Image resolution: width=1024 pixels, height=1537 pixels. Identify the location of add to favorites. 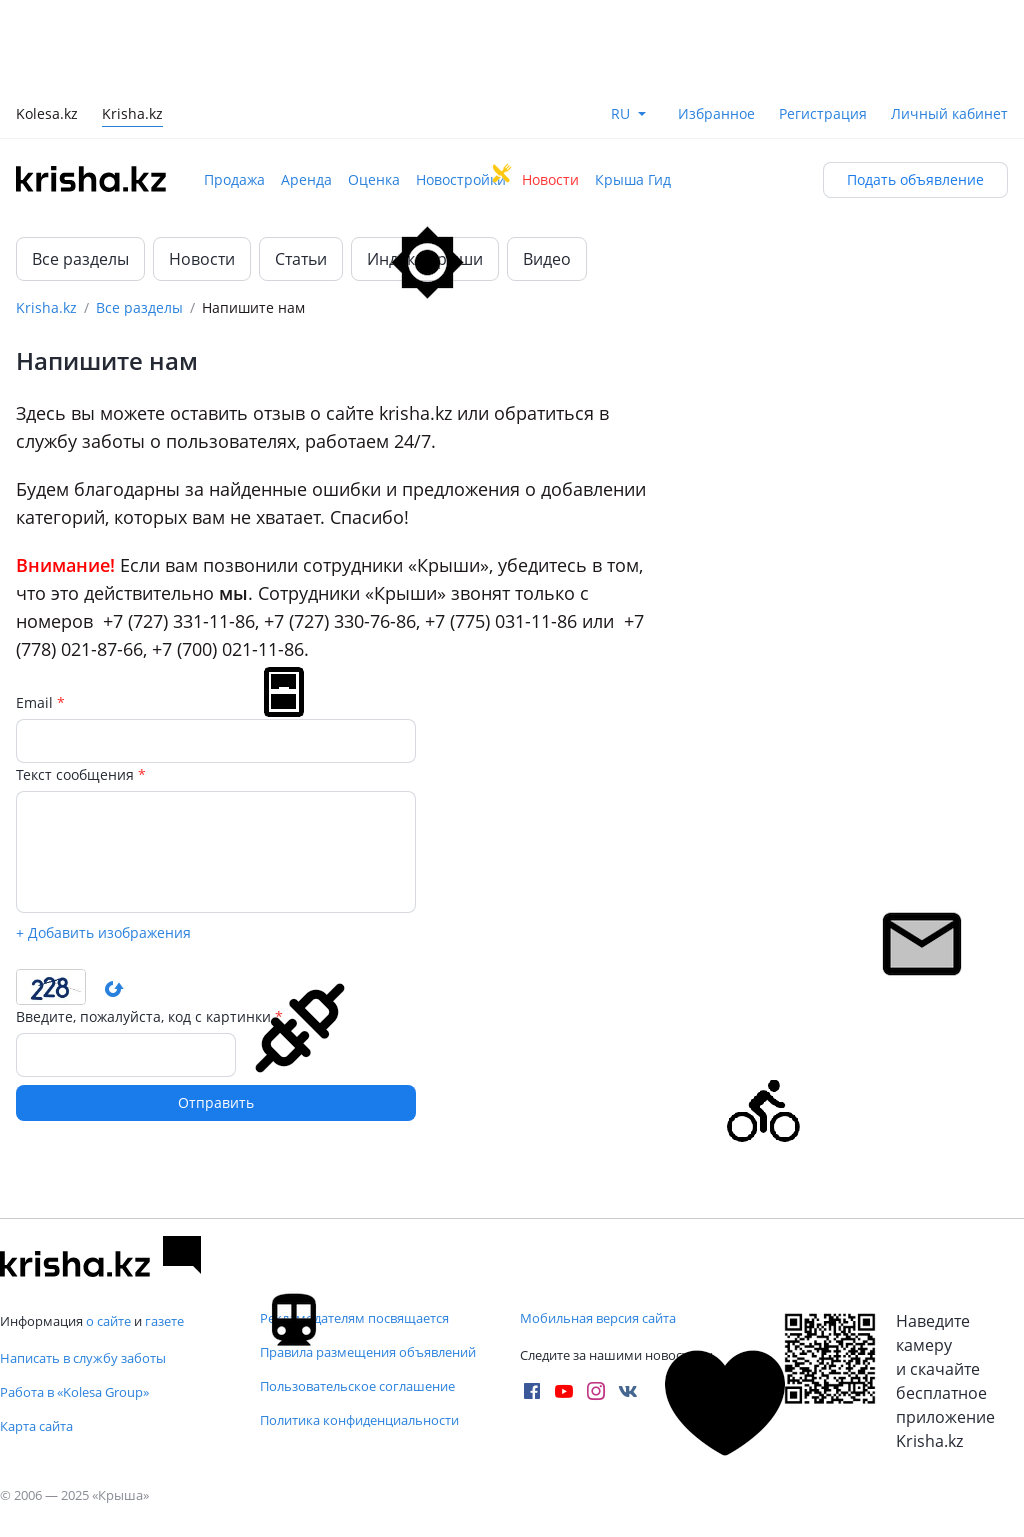
(725, 1403).